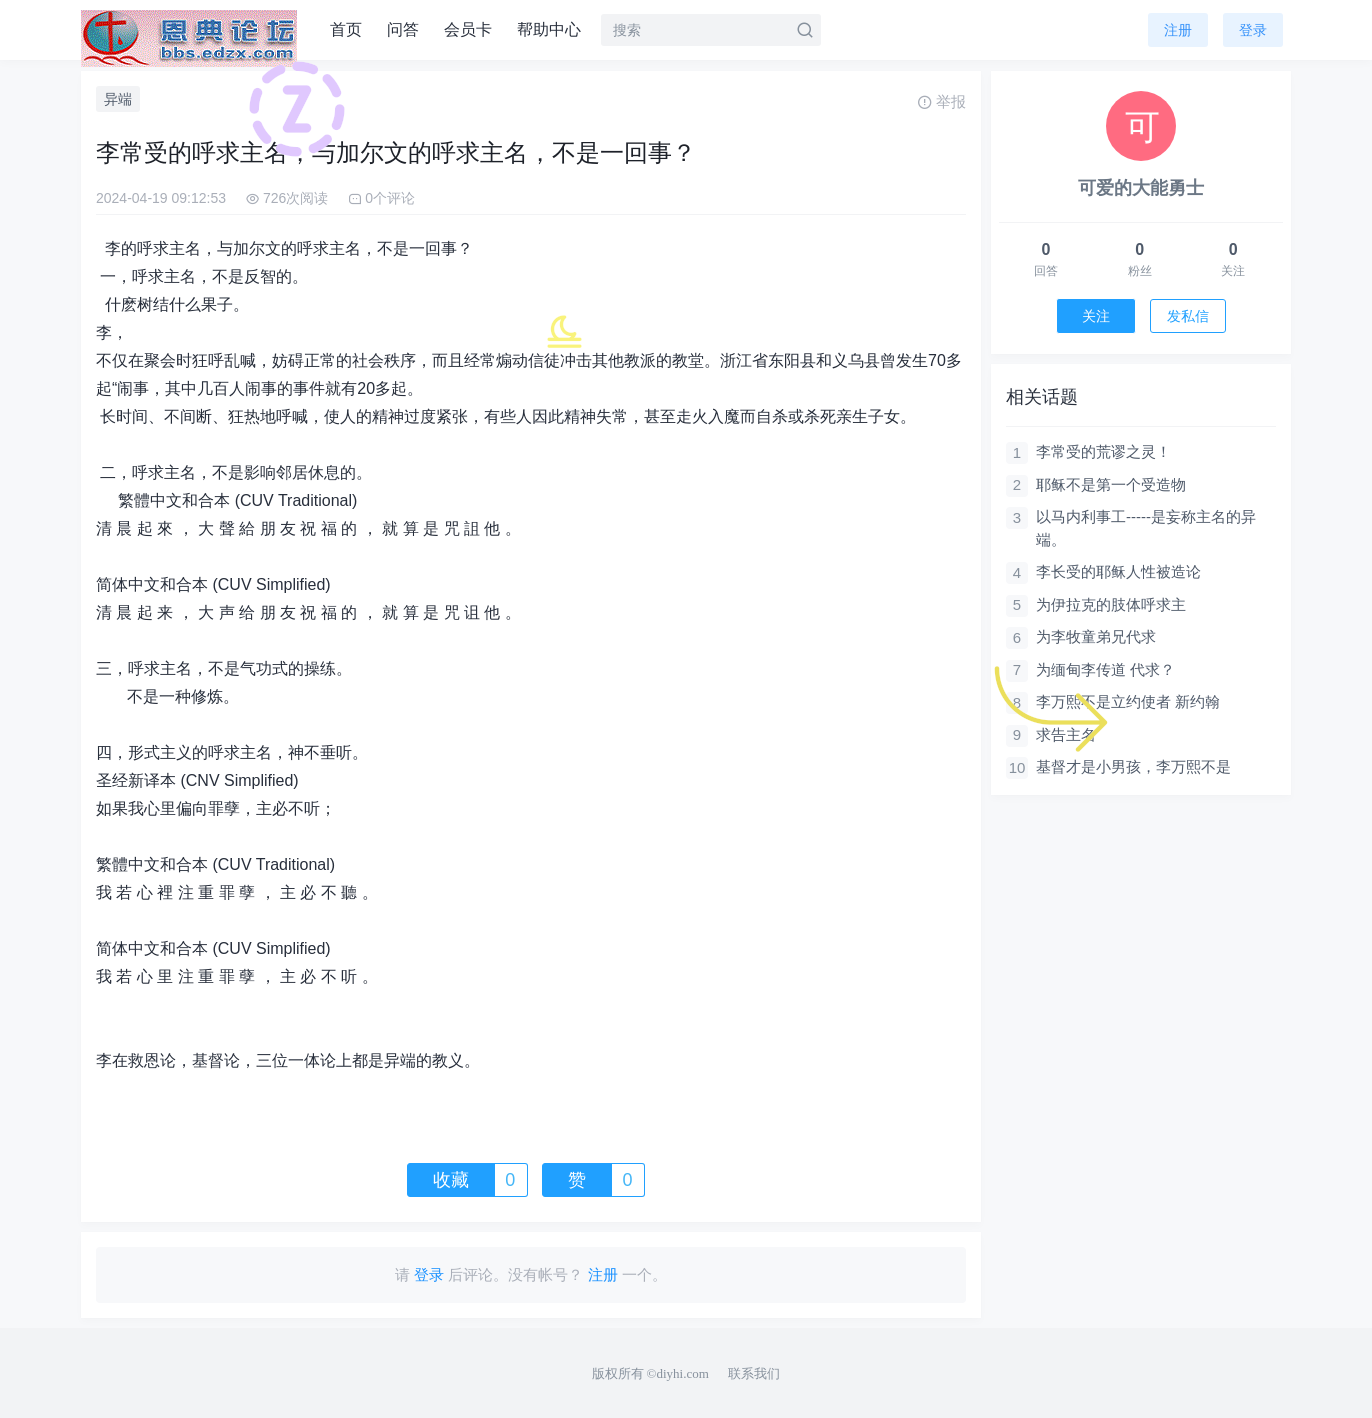 The height and width of the screenshot is (1418, 1372). Describe the element at coordinates (1051, 709) in the screenshot. I see `reply to a message` at that location.